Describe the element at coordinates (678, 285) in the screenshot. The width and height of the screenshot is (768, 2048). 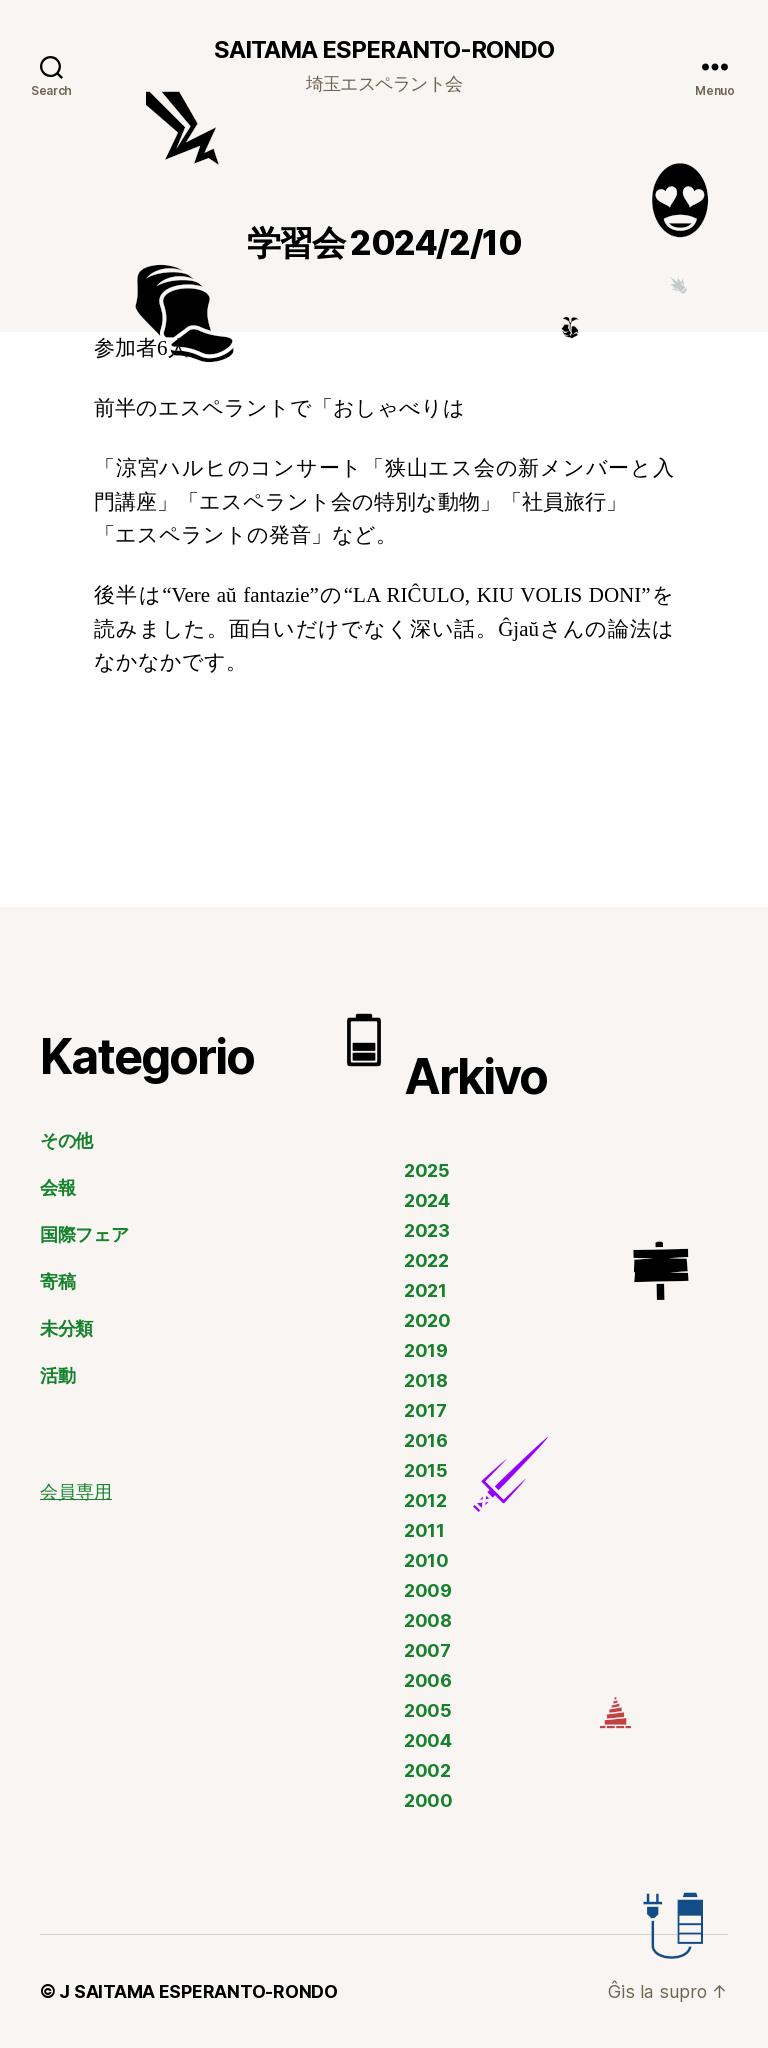
I see `indicates influence or social impact` at that location.